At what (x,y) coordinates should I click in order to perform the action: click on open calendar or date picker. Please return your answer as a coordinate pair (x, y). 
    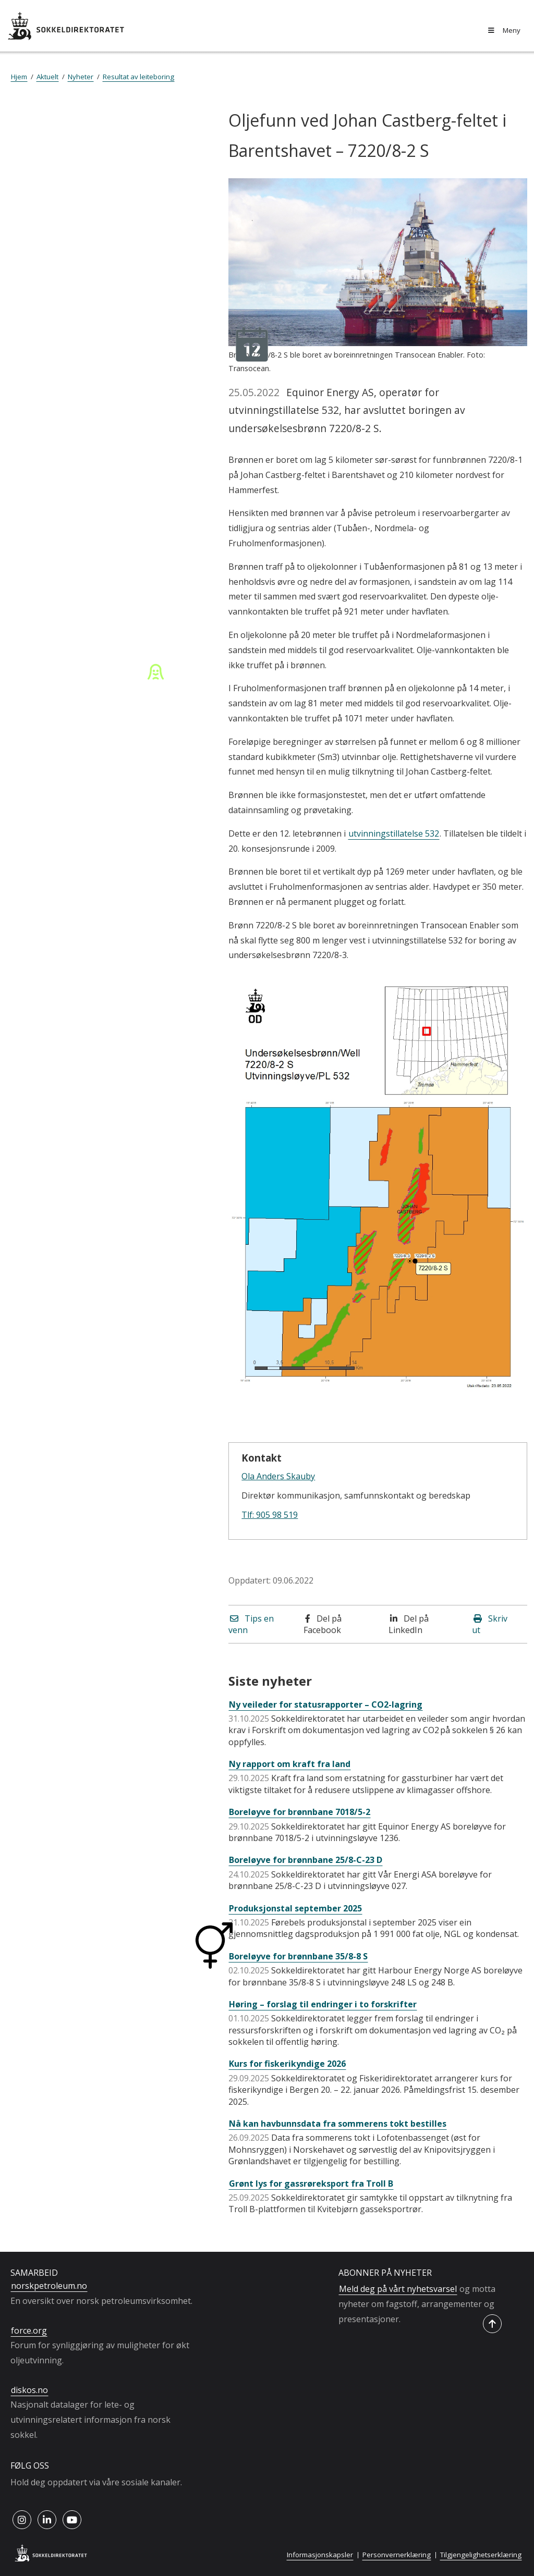
    Looking at the image, I should click on (252, 346).